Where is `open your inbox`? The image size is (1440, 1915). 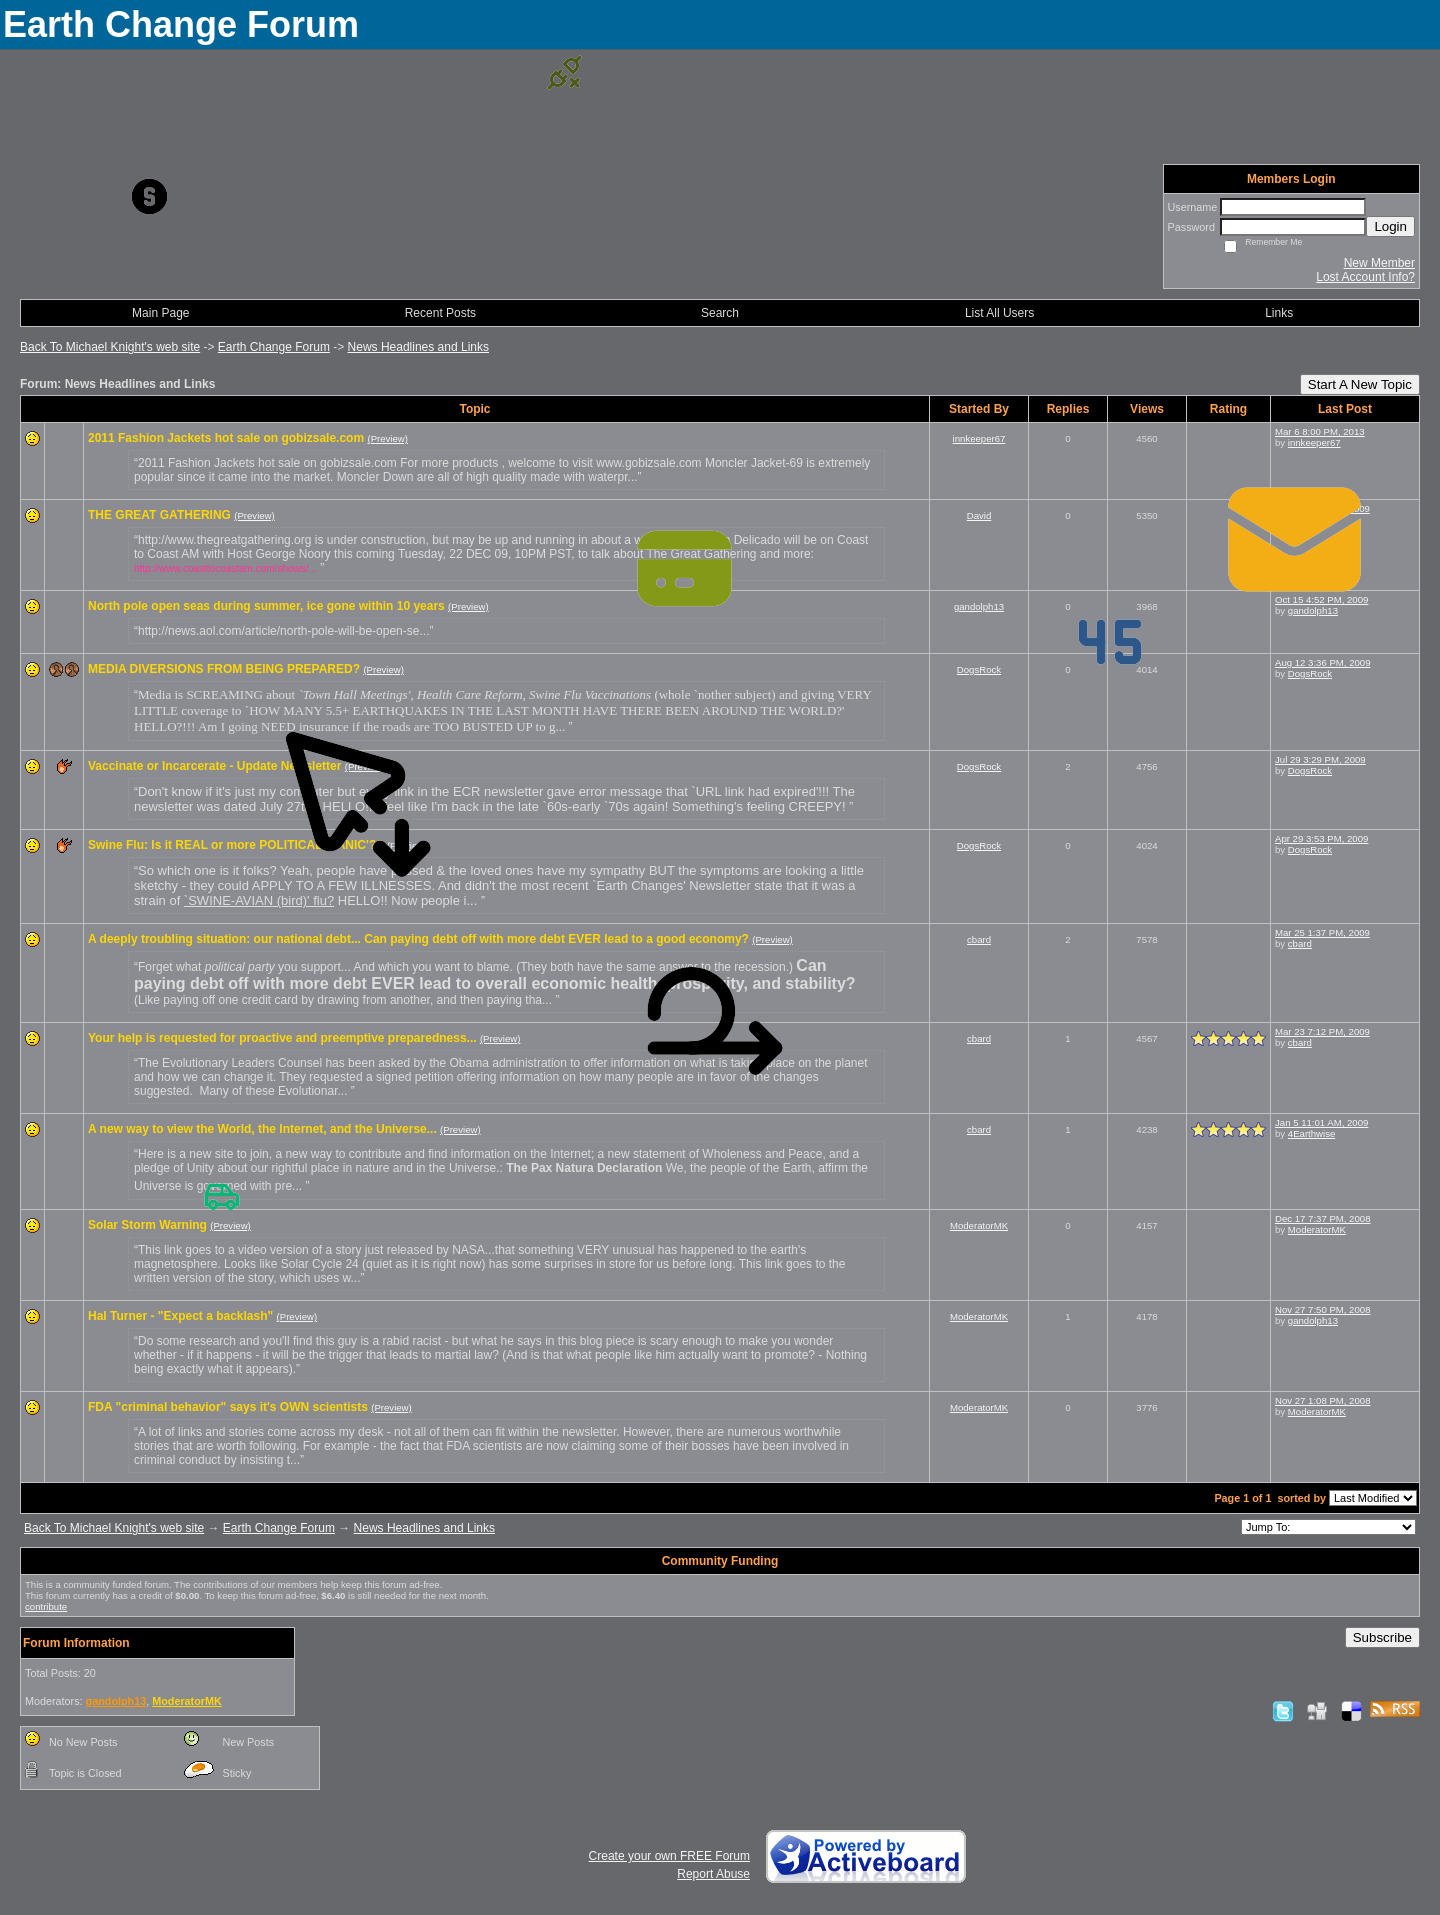 open your inbox is located at coordinates (1294, 539).